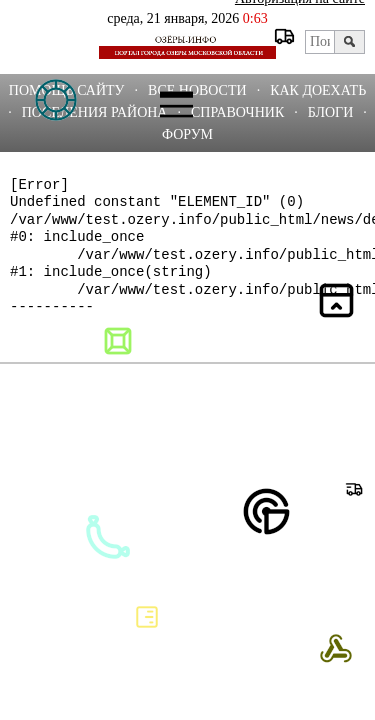 The image size is (375, 720). Describe the element at coordinates (107, 538) in the screenshot. I see `food category or cuisine filter` at that location.